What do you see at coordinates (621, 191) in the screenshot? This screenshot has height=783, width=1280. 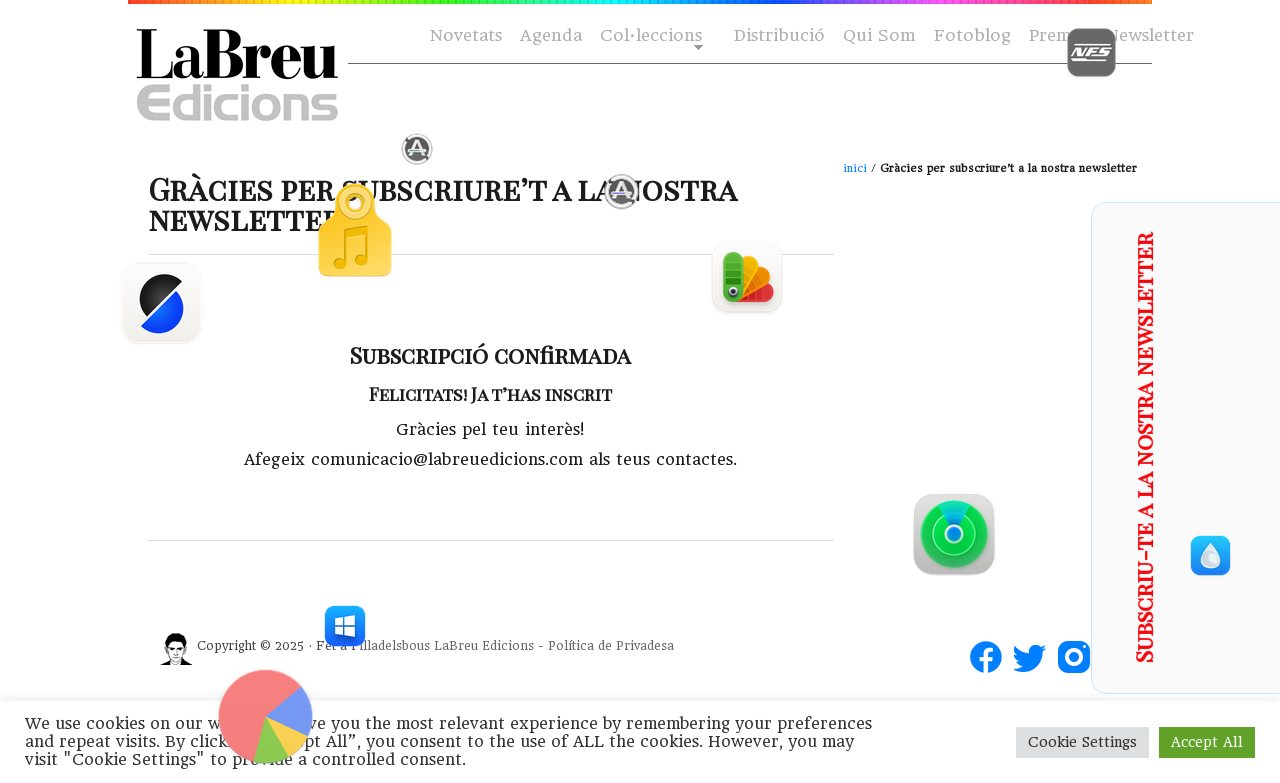 I see `check for and install system updates` at bounding box center [621, 191].